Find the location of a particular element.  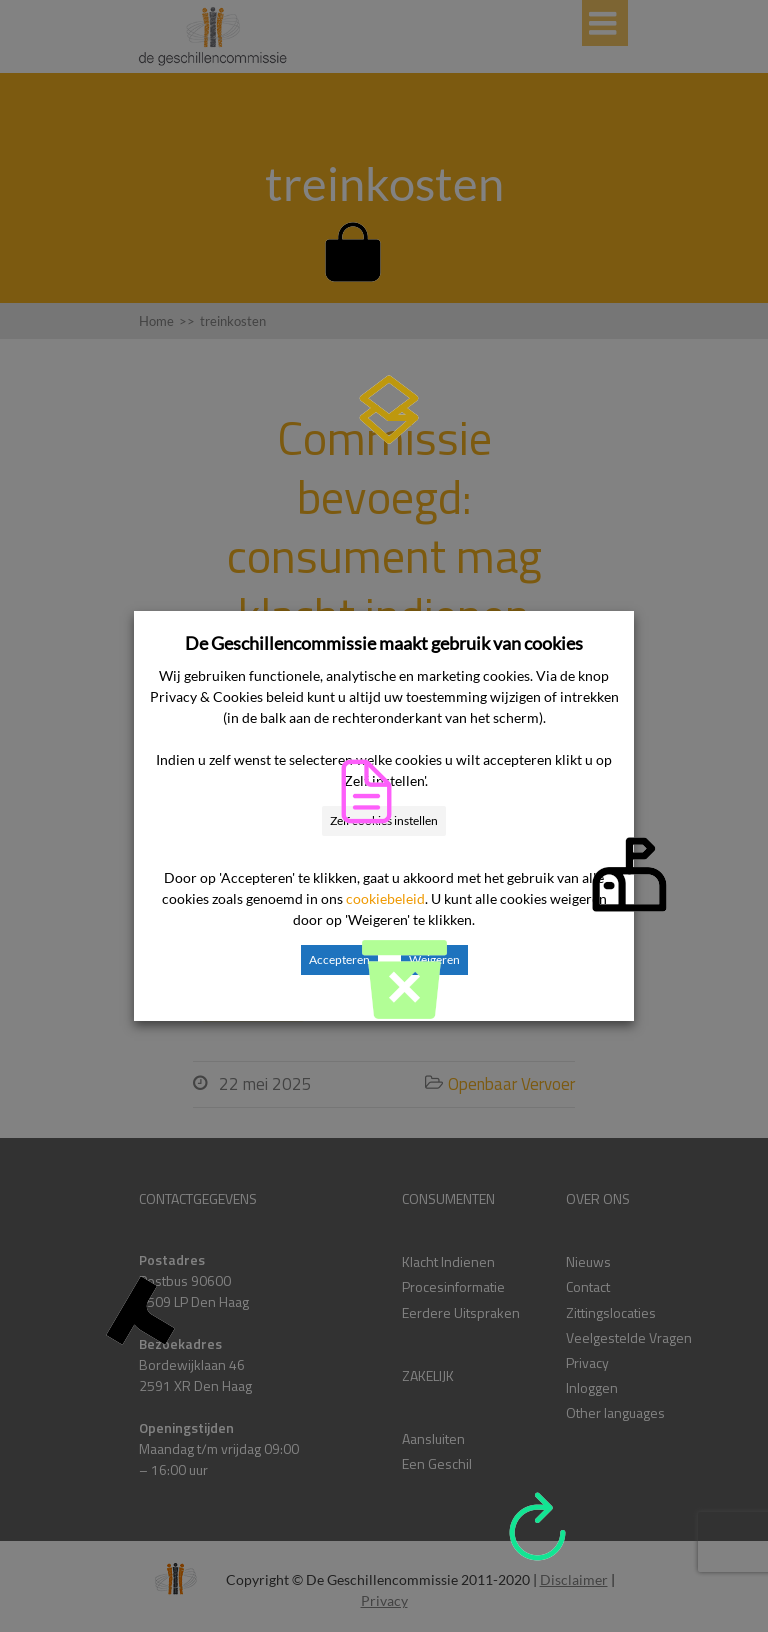

view your shopping bag is located at coordinates (353, 252).